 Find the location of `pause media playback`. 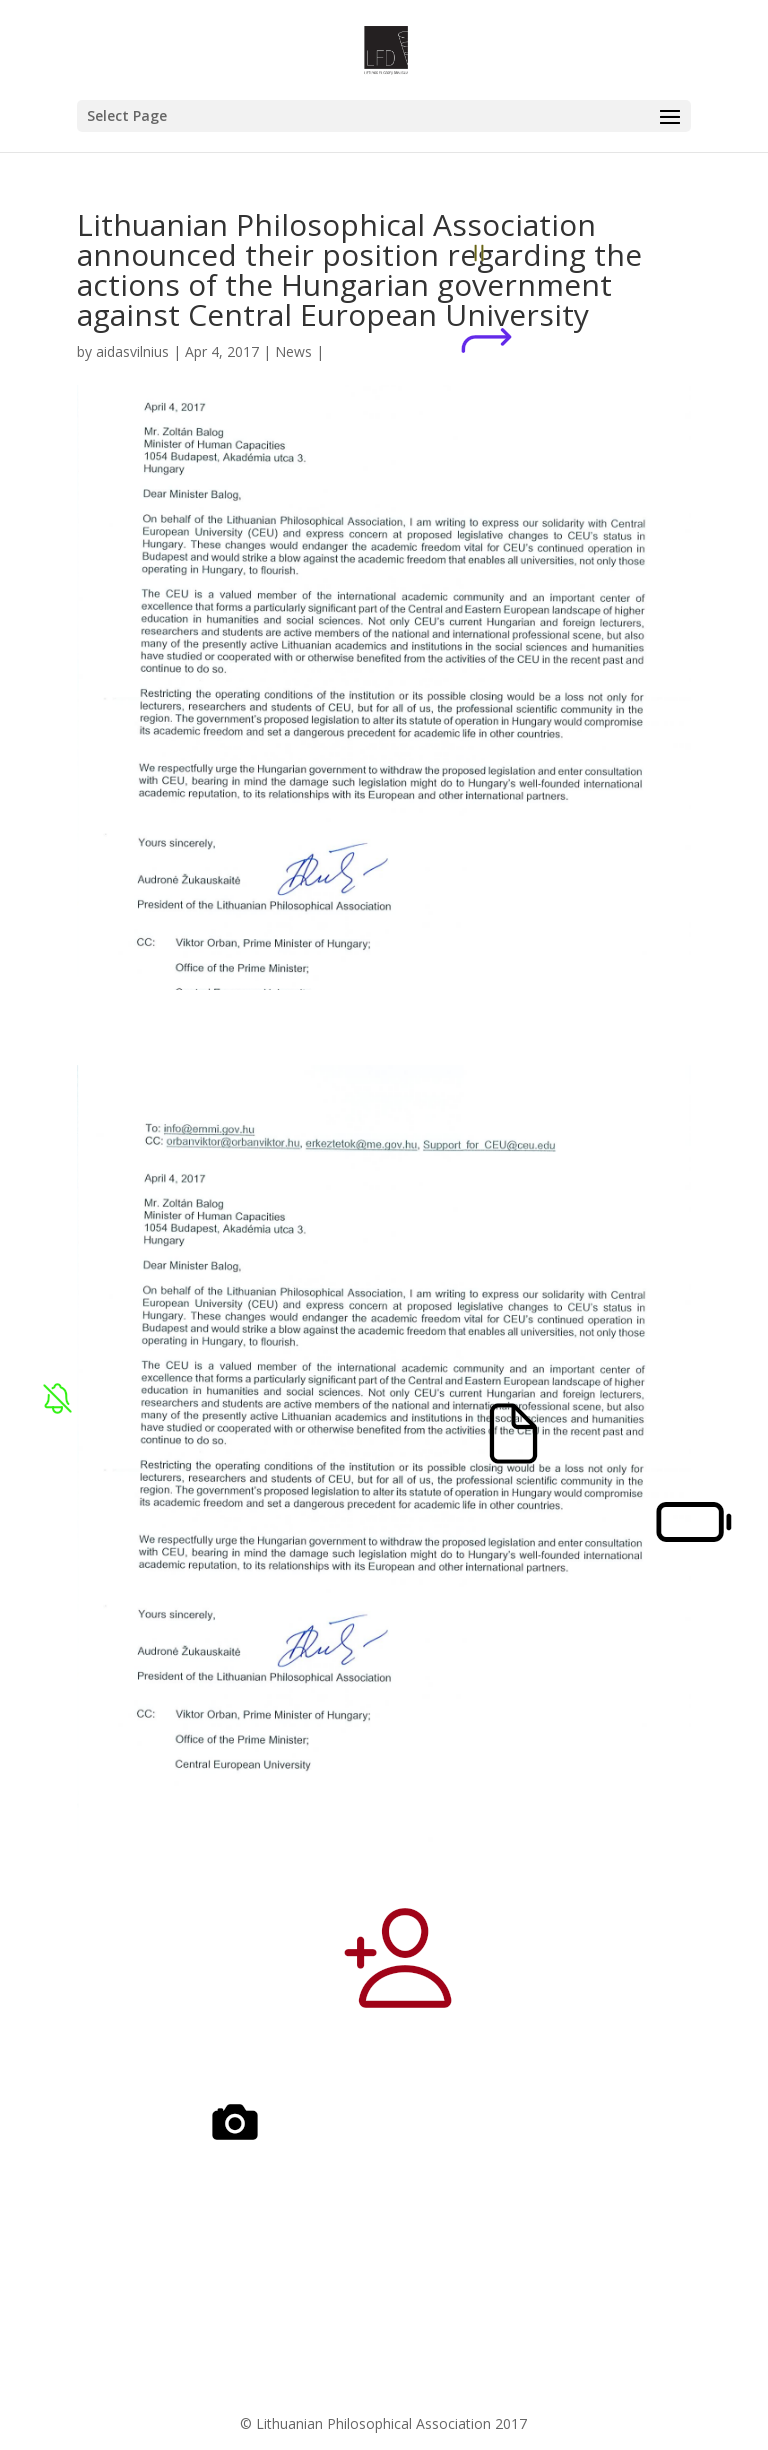

pause media playback is located at coordinates (479, 253).